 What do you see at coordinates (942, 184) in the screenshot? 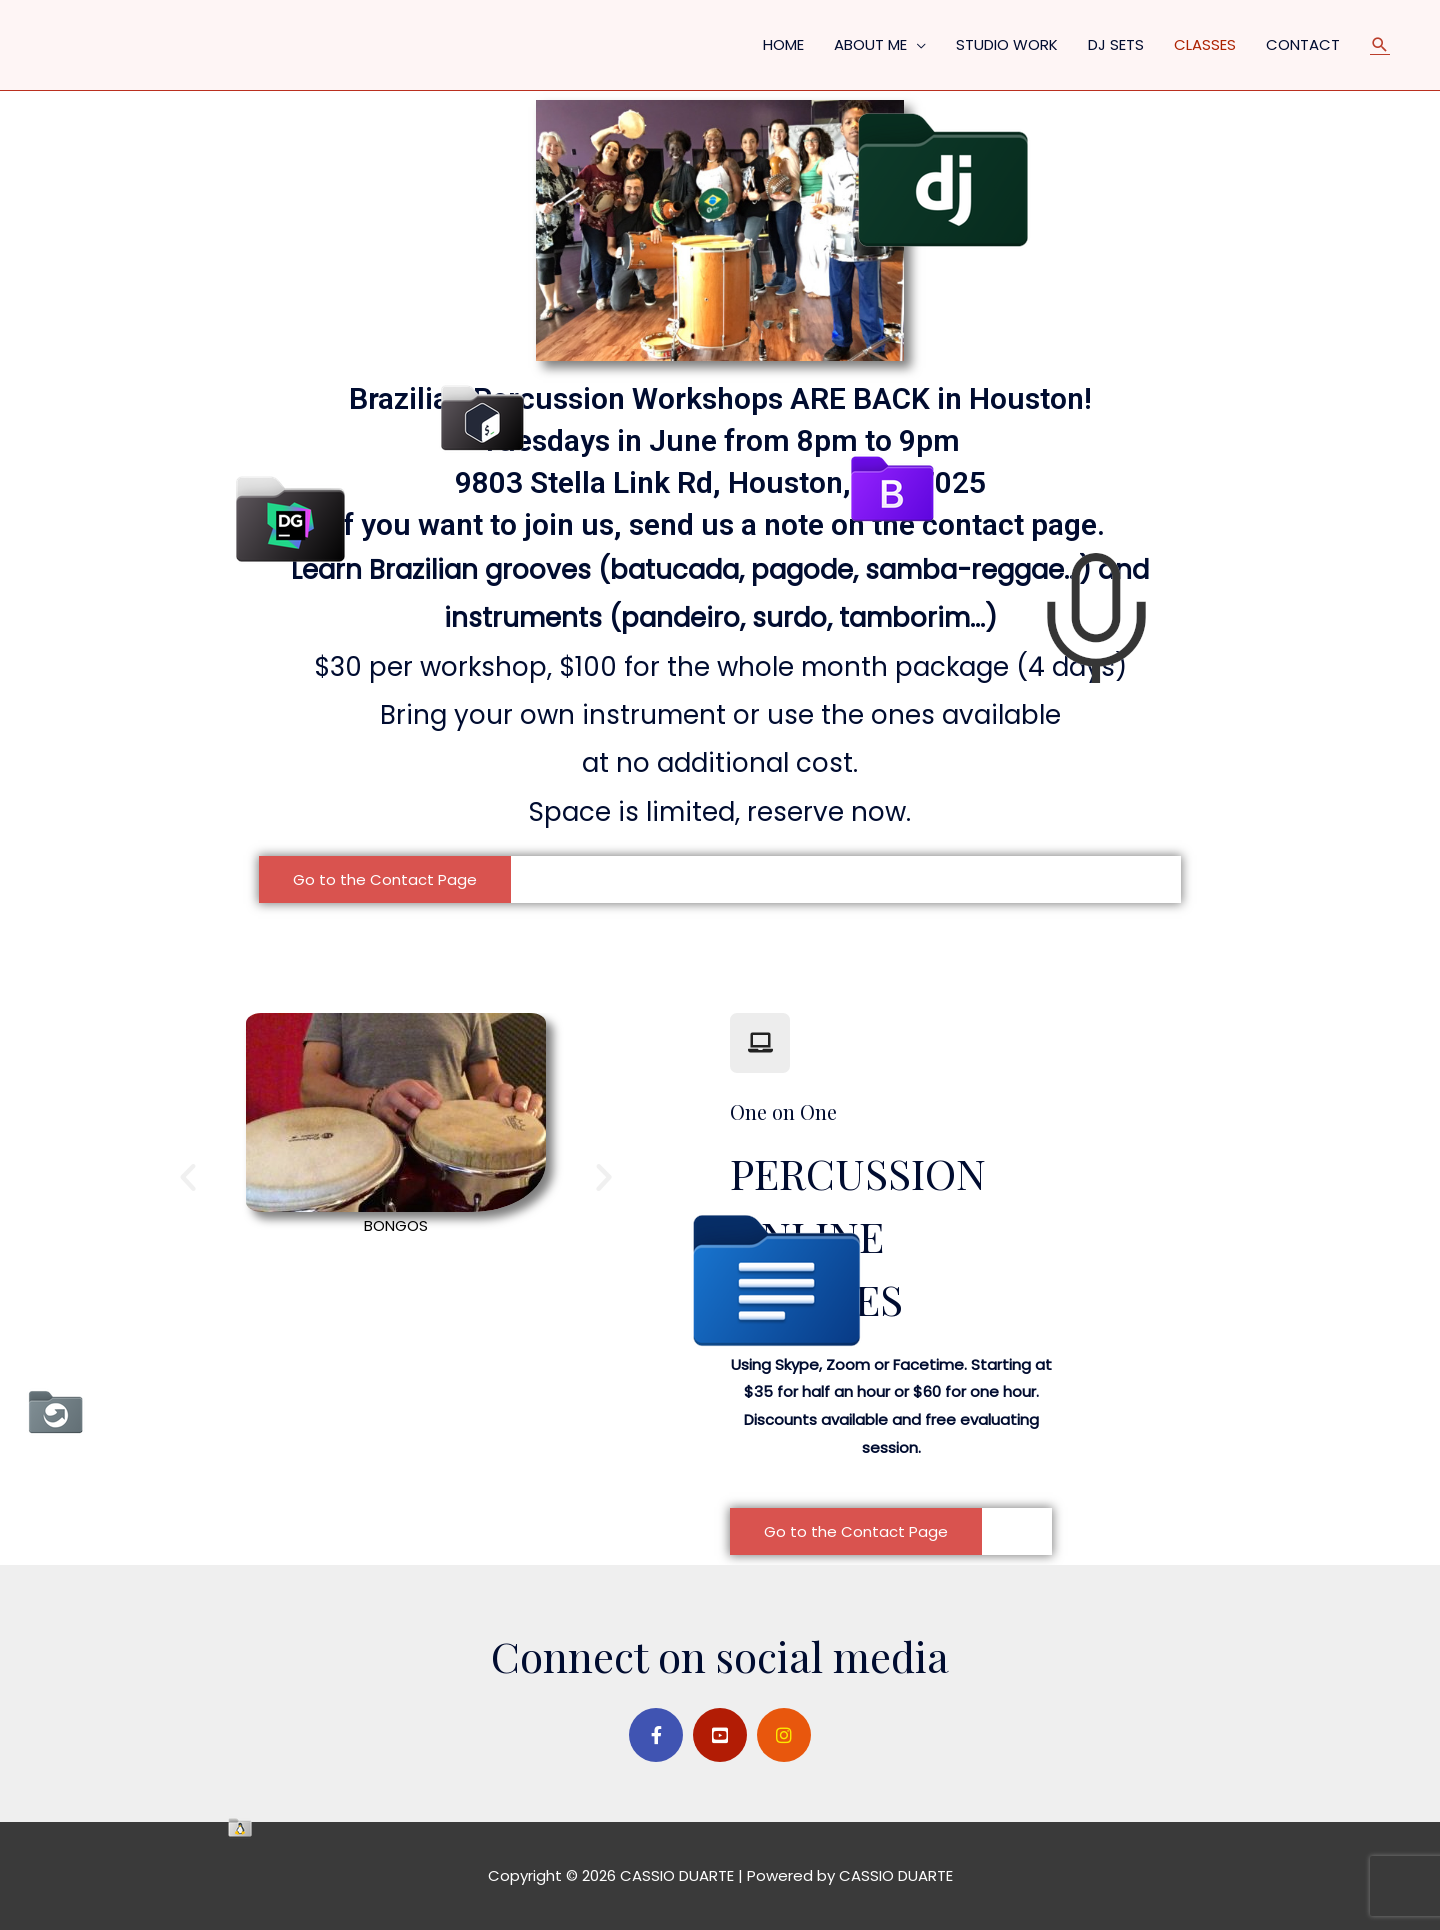
I see `folder containing django project files` at bounding box center [942, 184].